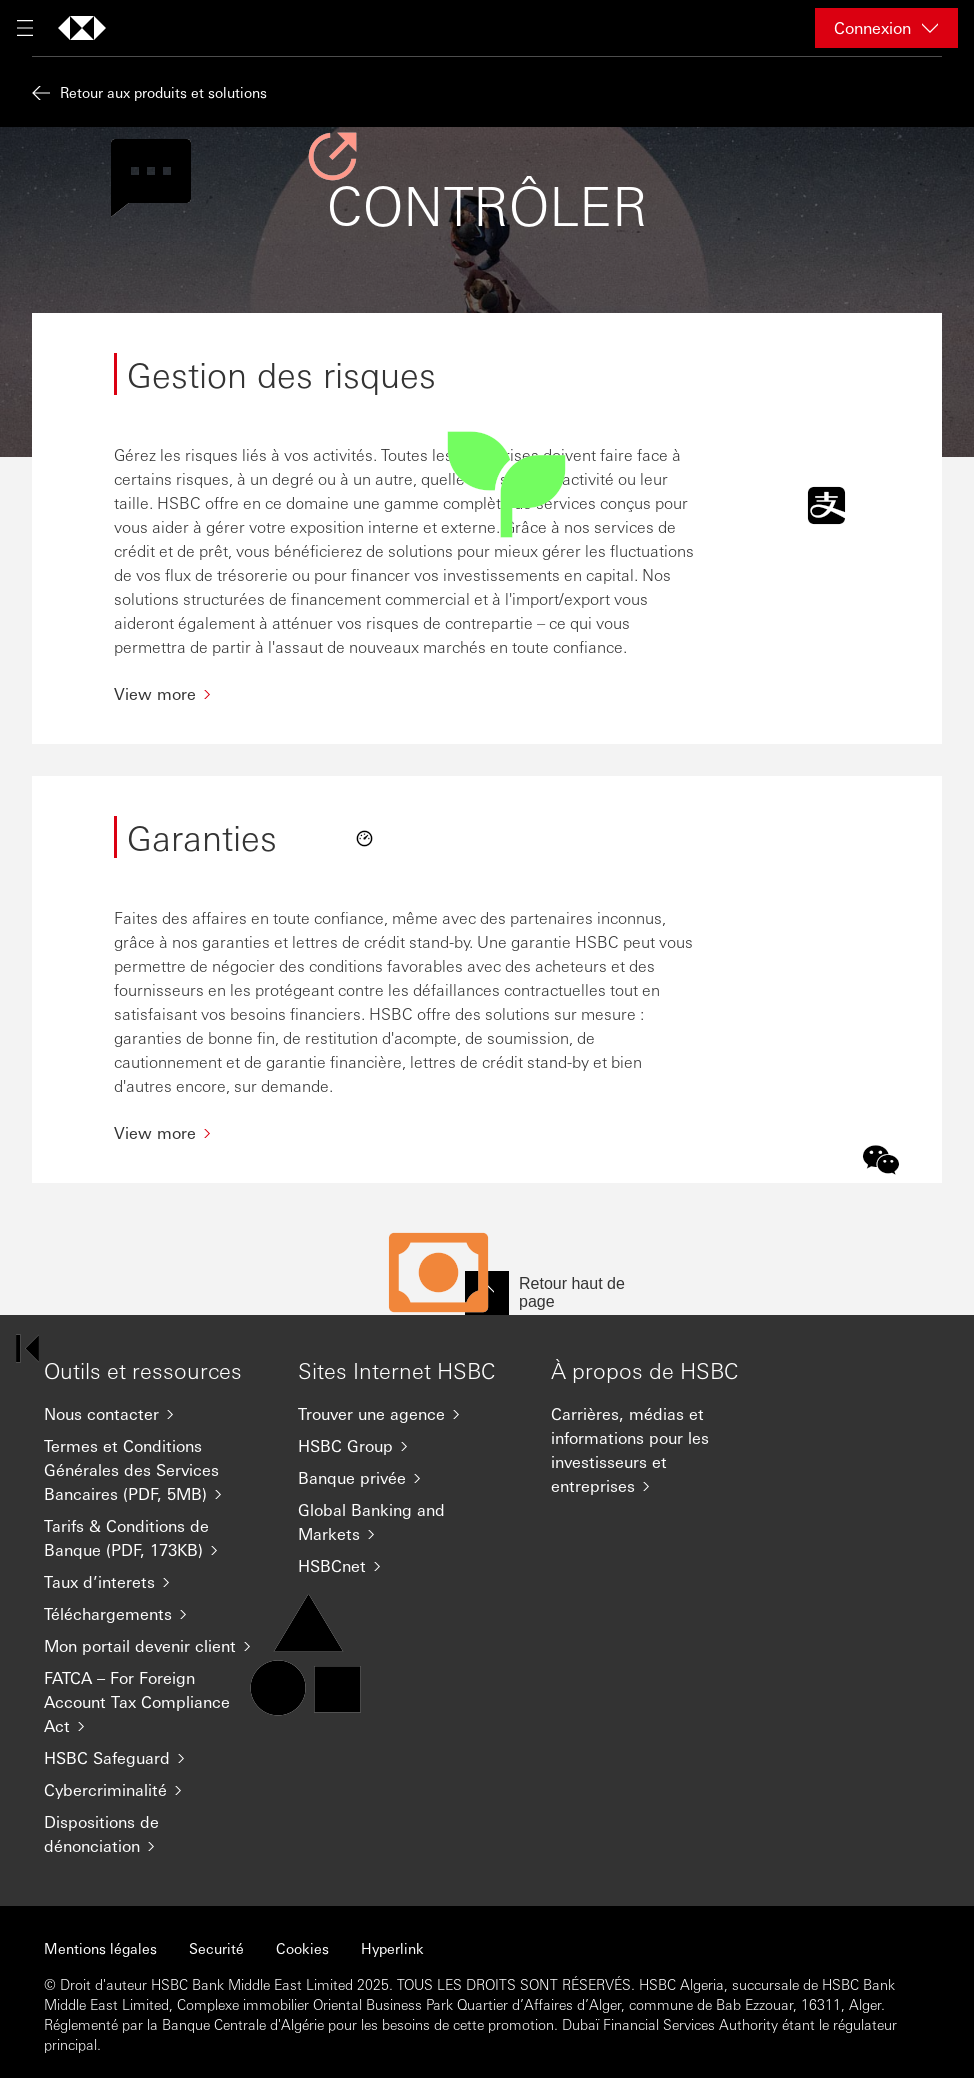 This screenshot has width=974, height=2078. Describe the element at coordinates (151, 175) in the screenshot. I see `open messaging or chat` at that location.